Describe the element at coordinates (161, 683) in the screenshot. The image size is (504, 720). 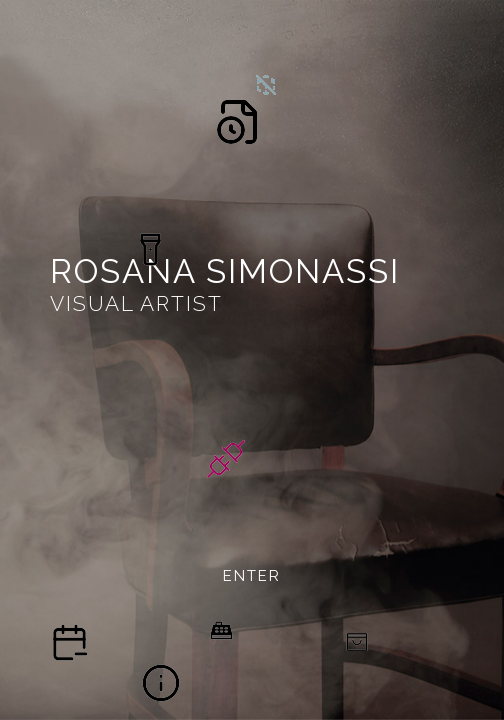
I see `view more information or details` at that location.